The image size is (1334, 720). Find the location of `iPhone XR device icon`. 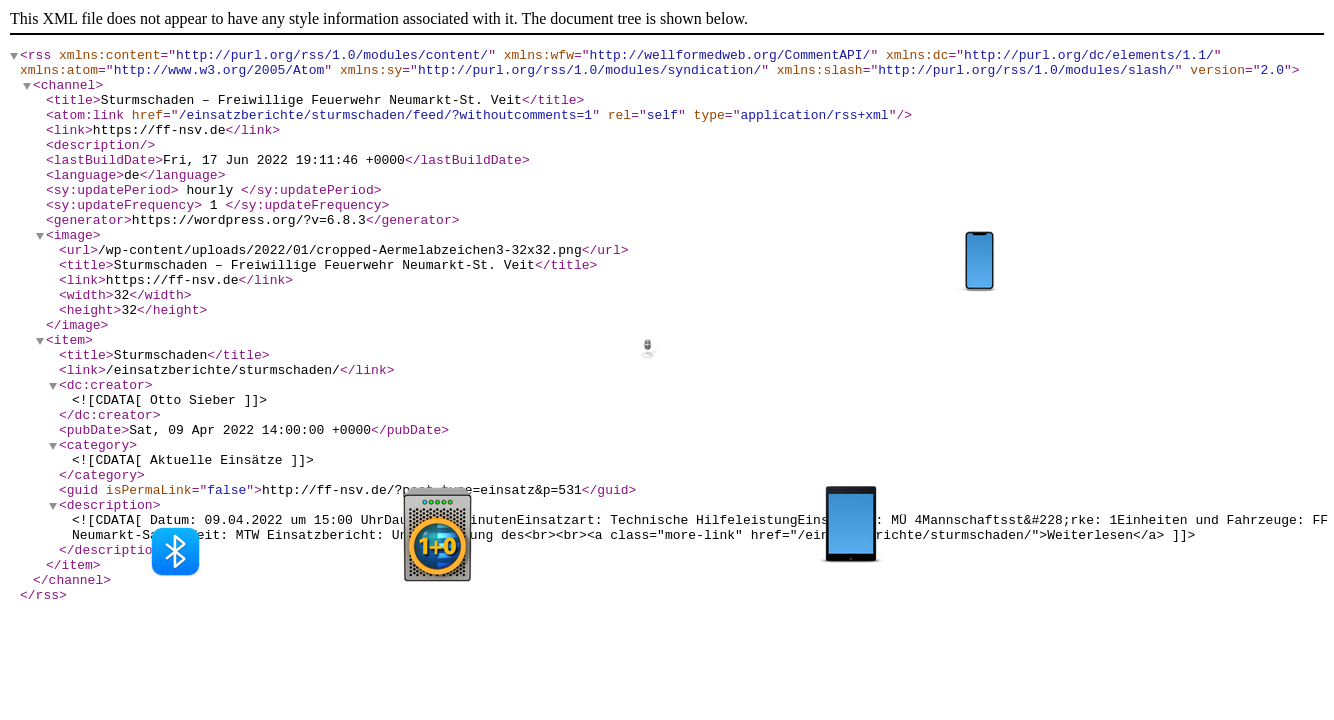

iPhone XR device icon is located at coordinates (979, 261).